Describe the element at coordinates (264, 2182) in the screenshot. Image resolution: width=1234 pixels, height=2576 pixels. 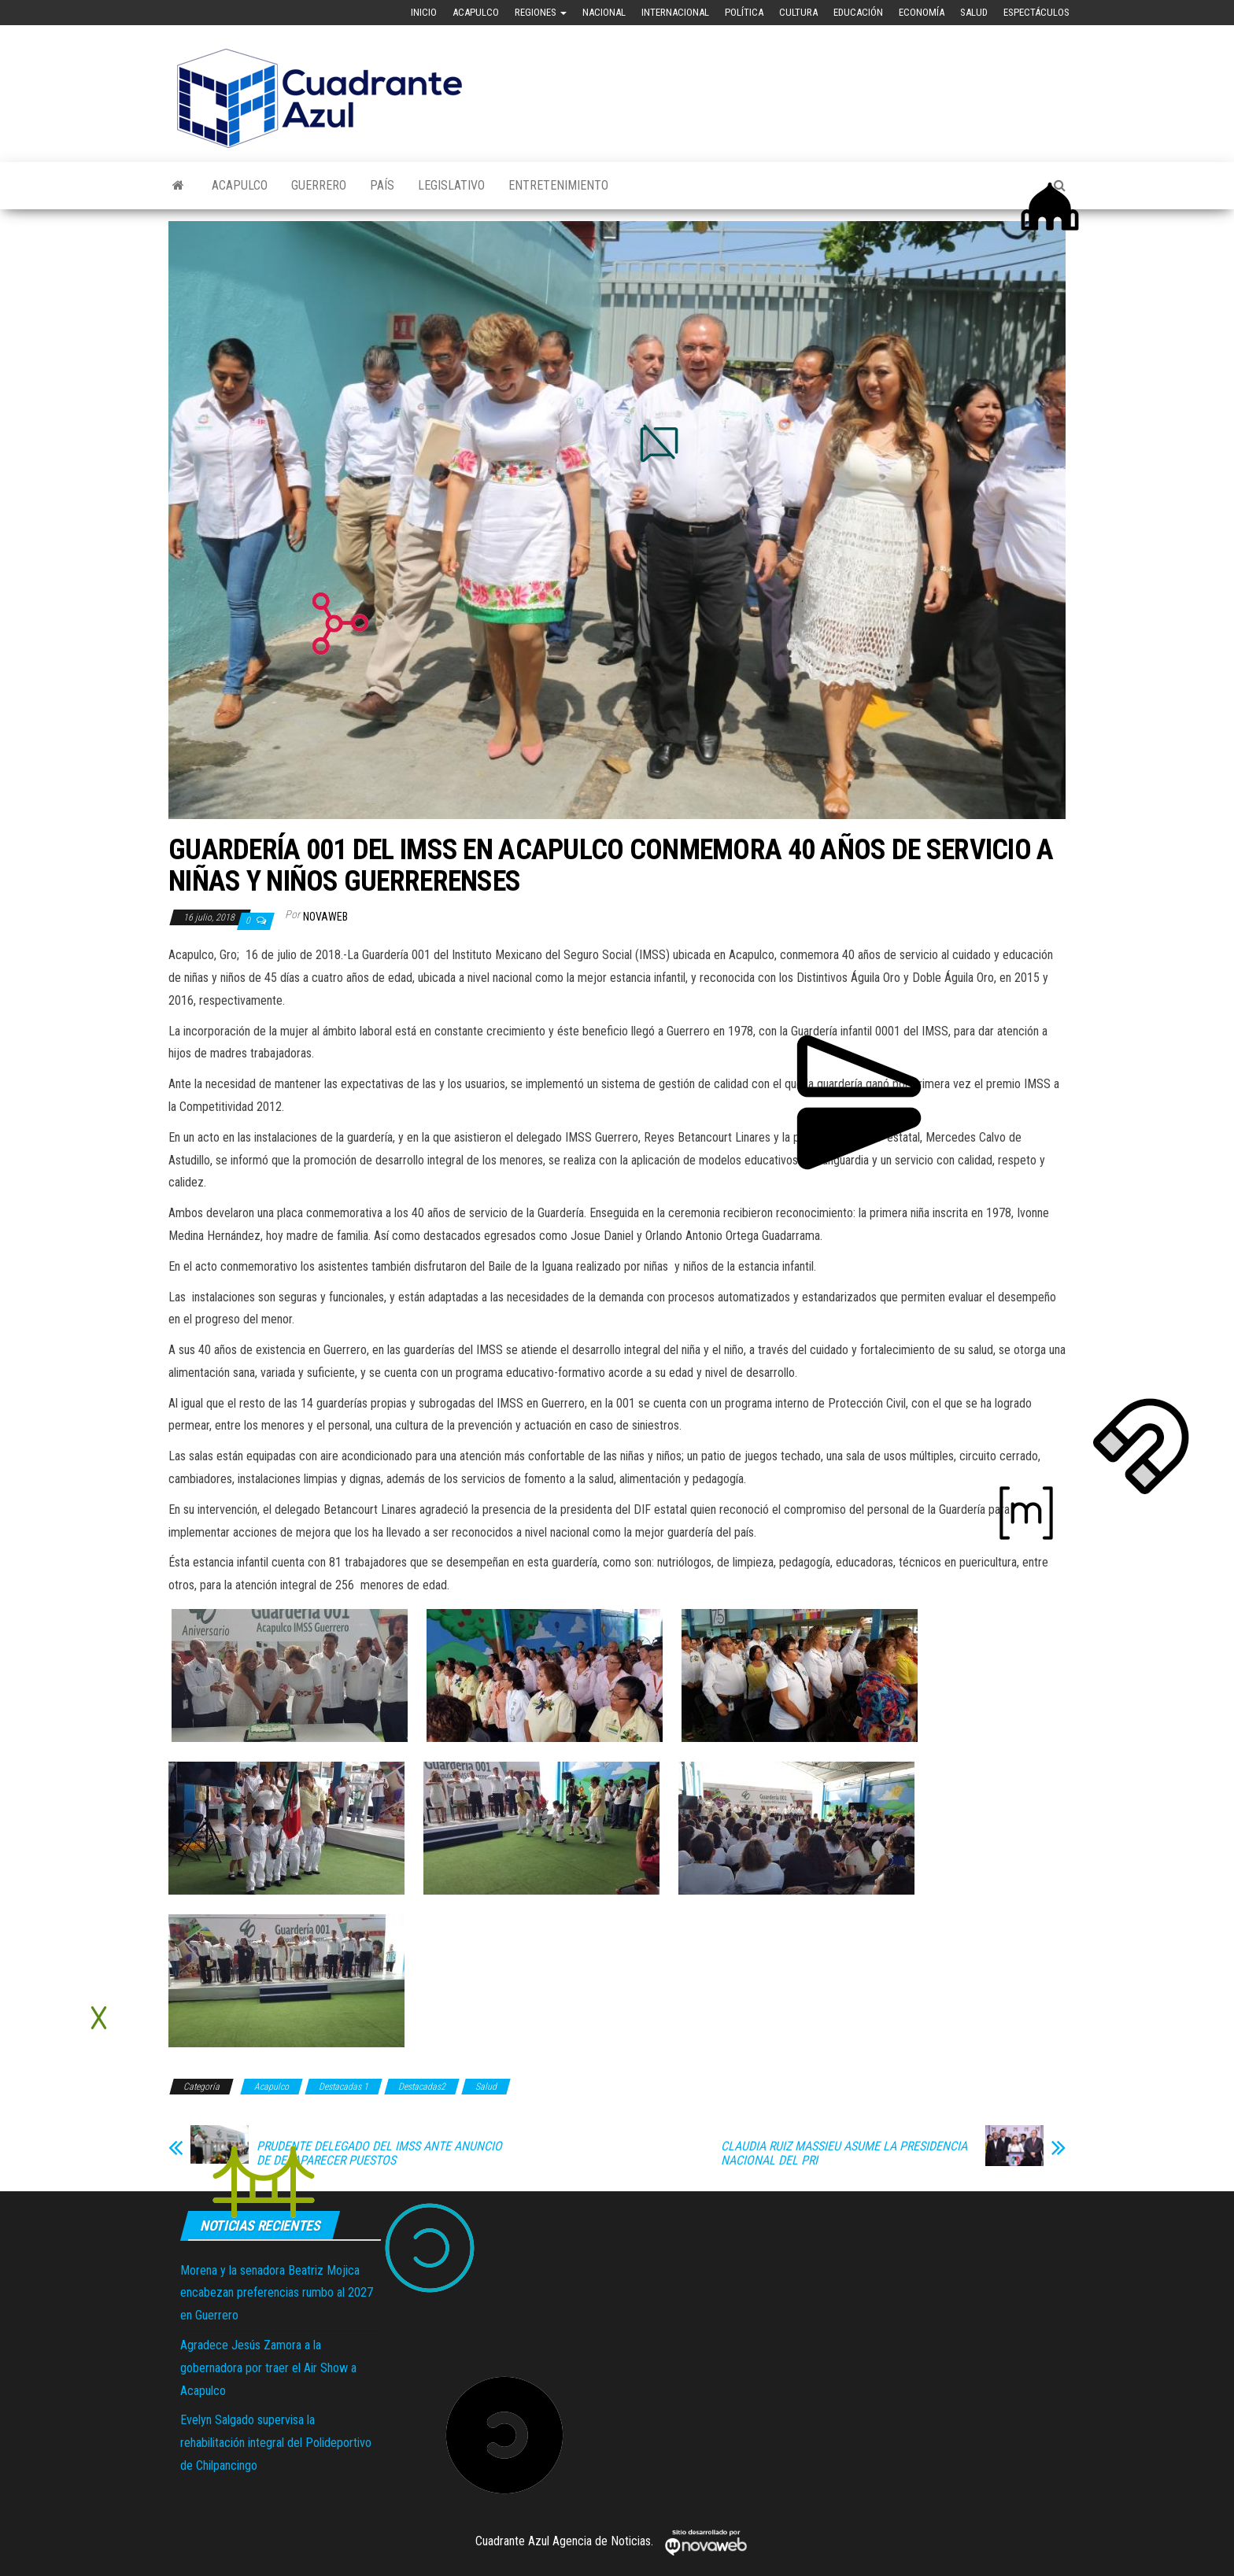
I see `view bridge or crossing information` at that location.